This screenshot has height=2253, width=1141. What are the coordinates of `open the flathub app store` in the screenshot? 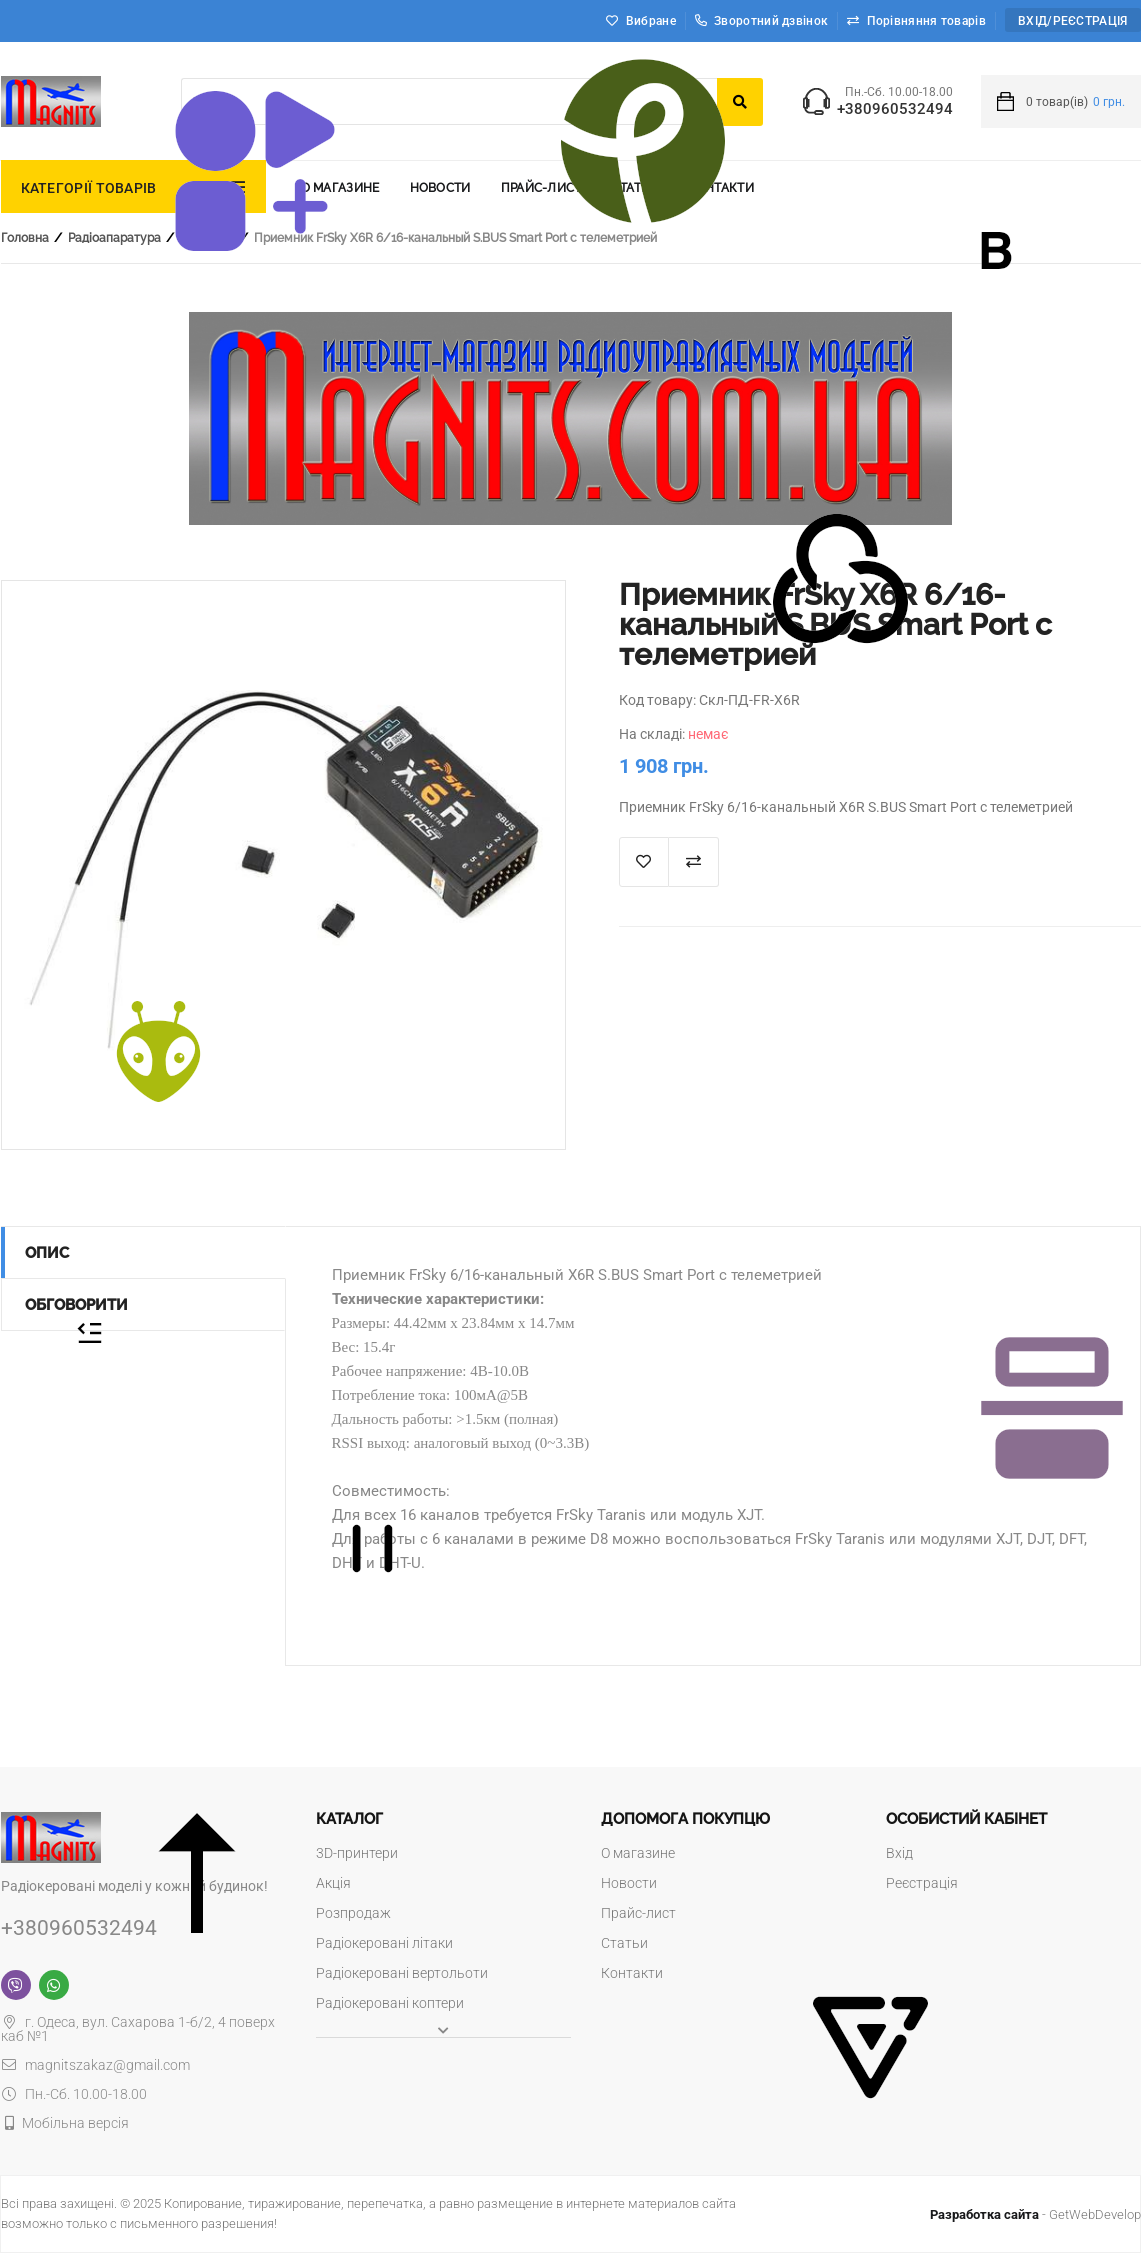 It's located at (255, 171).